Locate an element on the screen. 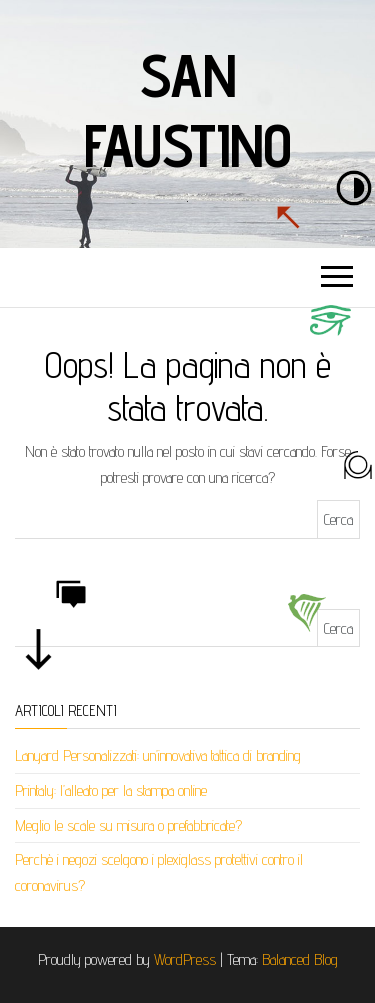 The height and width of the screenshot is (1003, 375). open the Ryanair app is located at coordinates (307, 613).